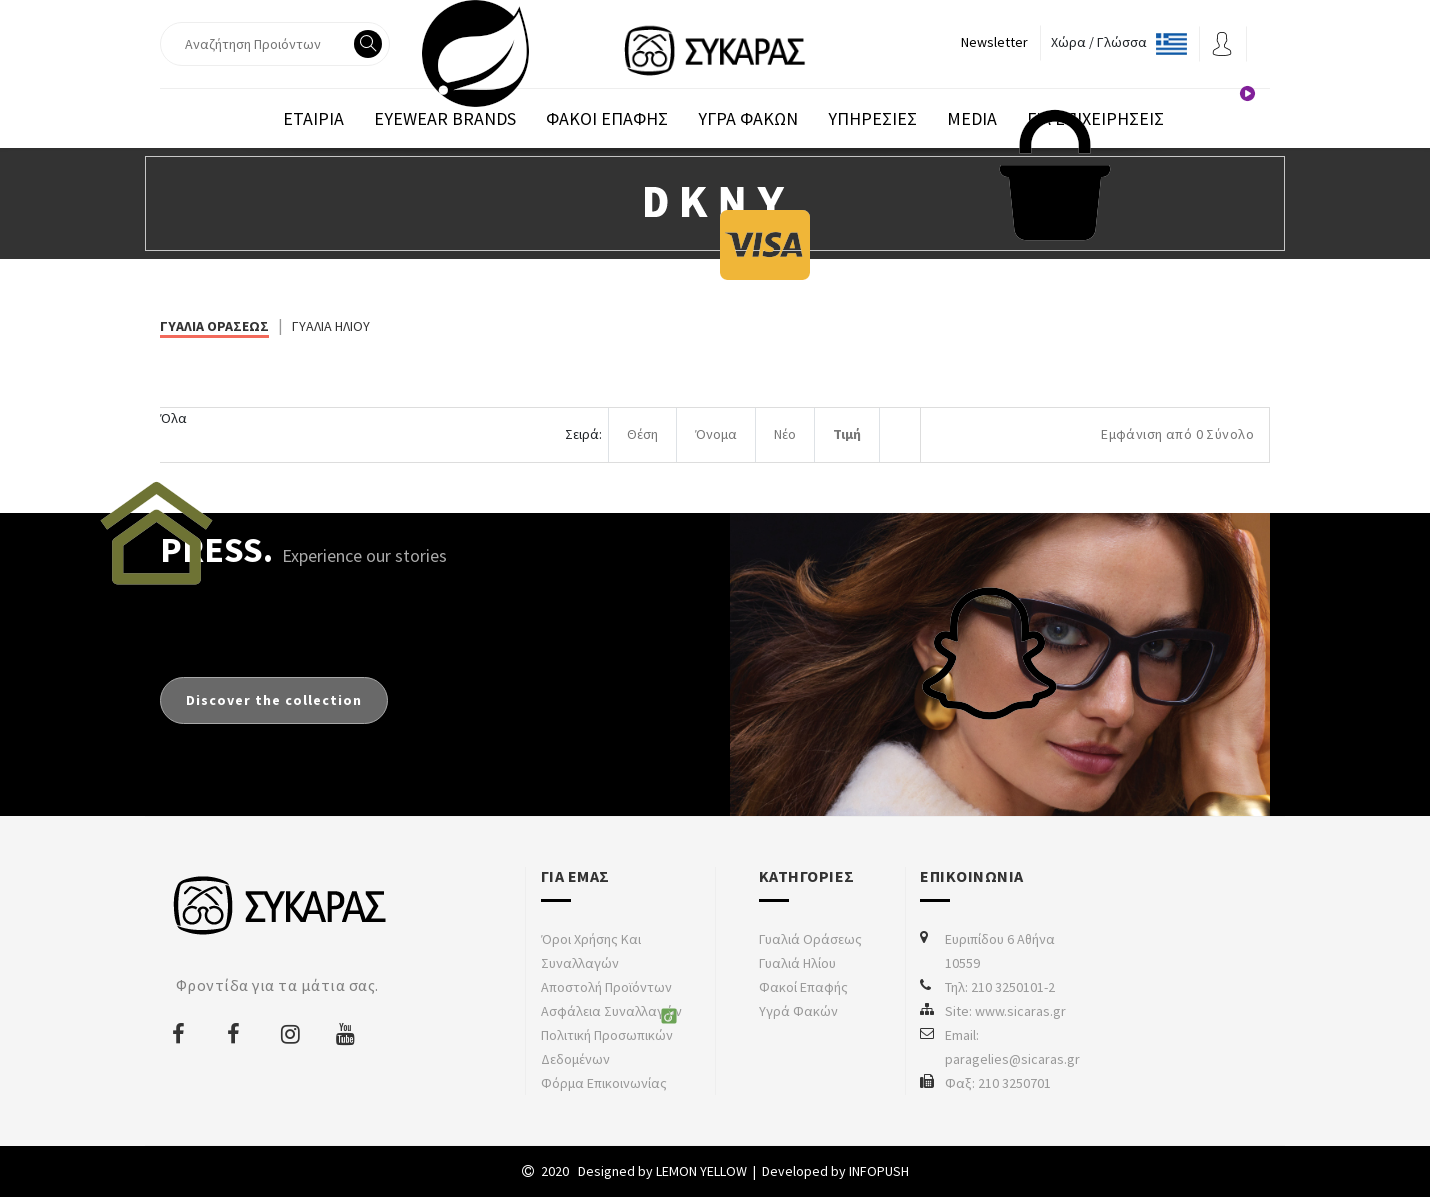 This screenshot has width=1430, height=1197. What do you see at coordinates (989, 653) in the screenshot?
I see `open snapchat app` at bounding box center [989, 653].